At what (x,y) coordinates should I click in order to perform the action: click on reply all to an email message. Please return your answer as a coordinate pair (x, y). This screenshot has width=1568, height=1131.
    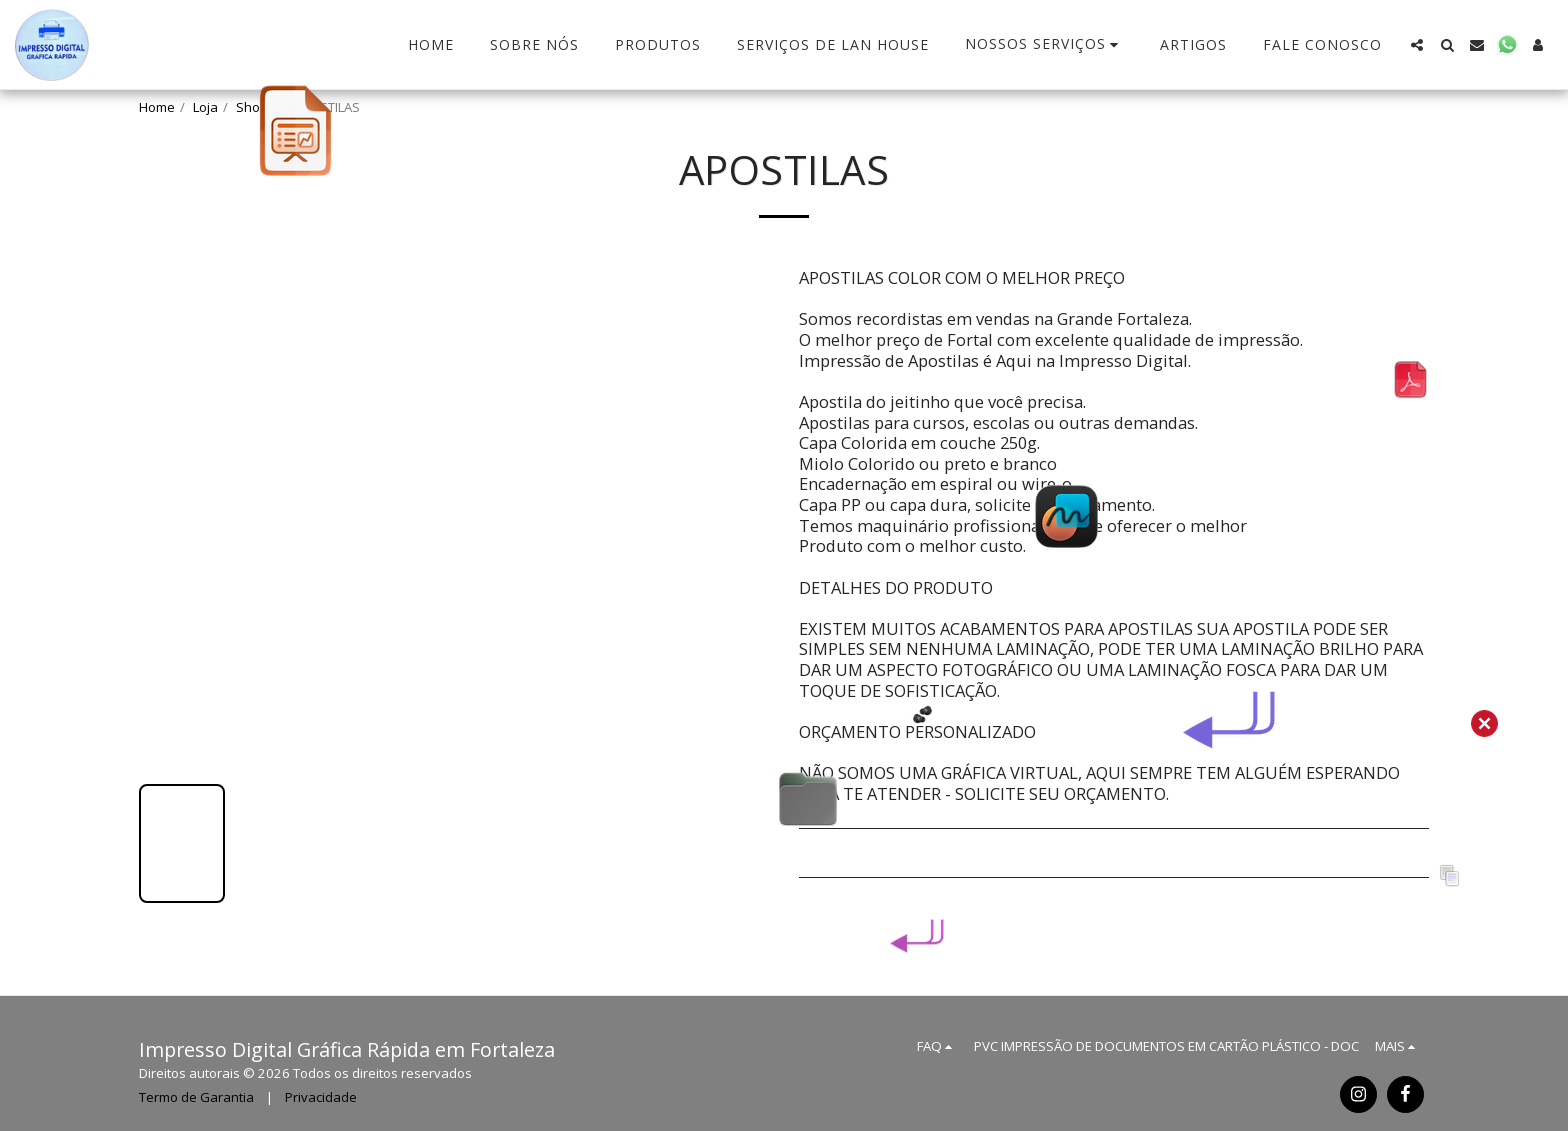
    Looking at the image, I should click on (1227, 719).